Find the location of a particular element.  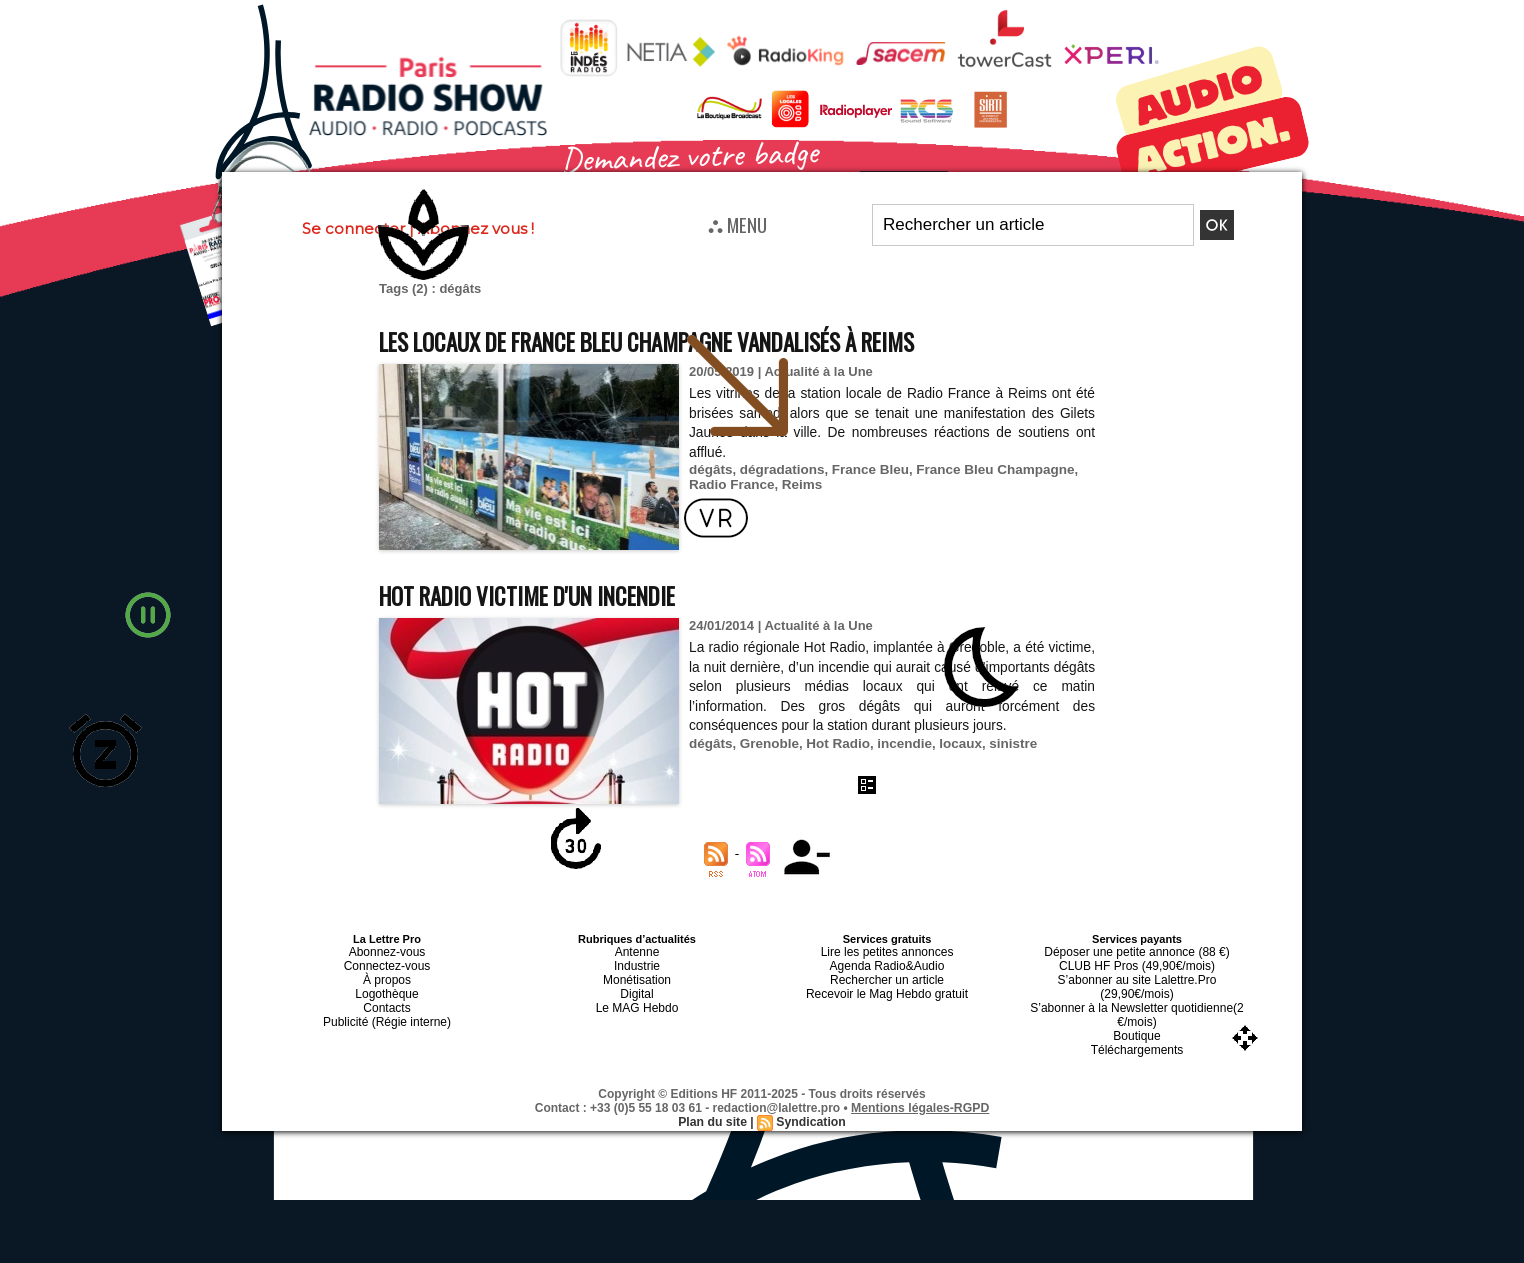

navigate to the next item diagonally is located at coordinates (737, 385).